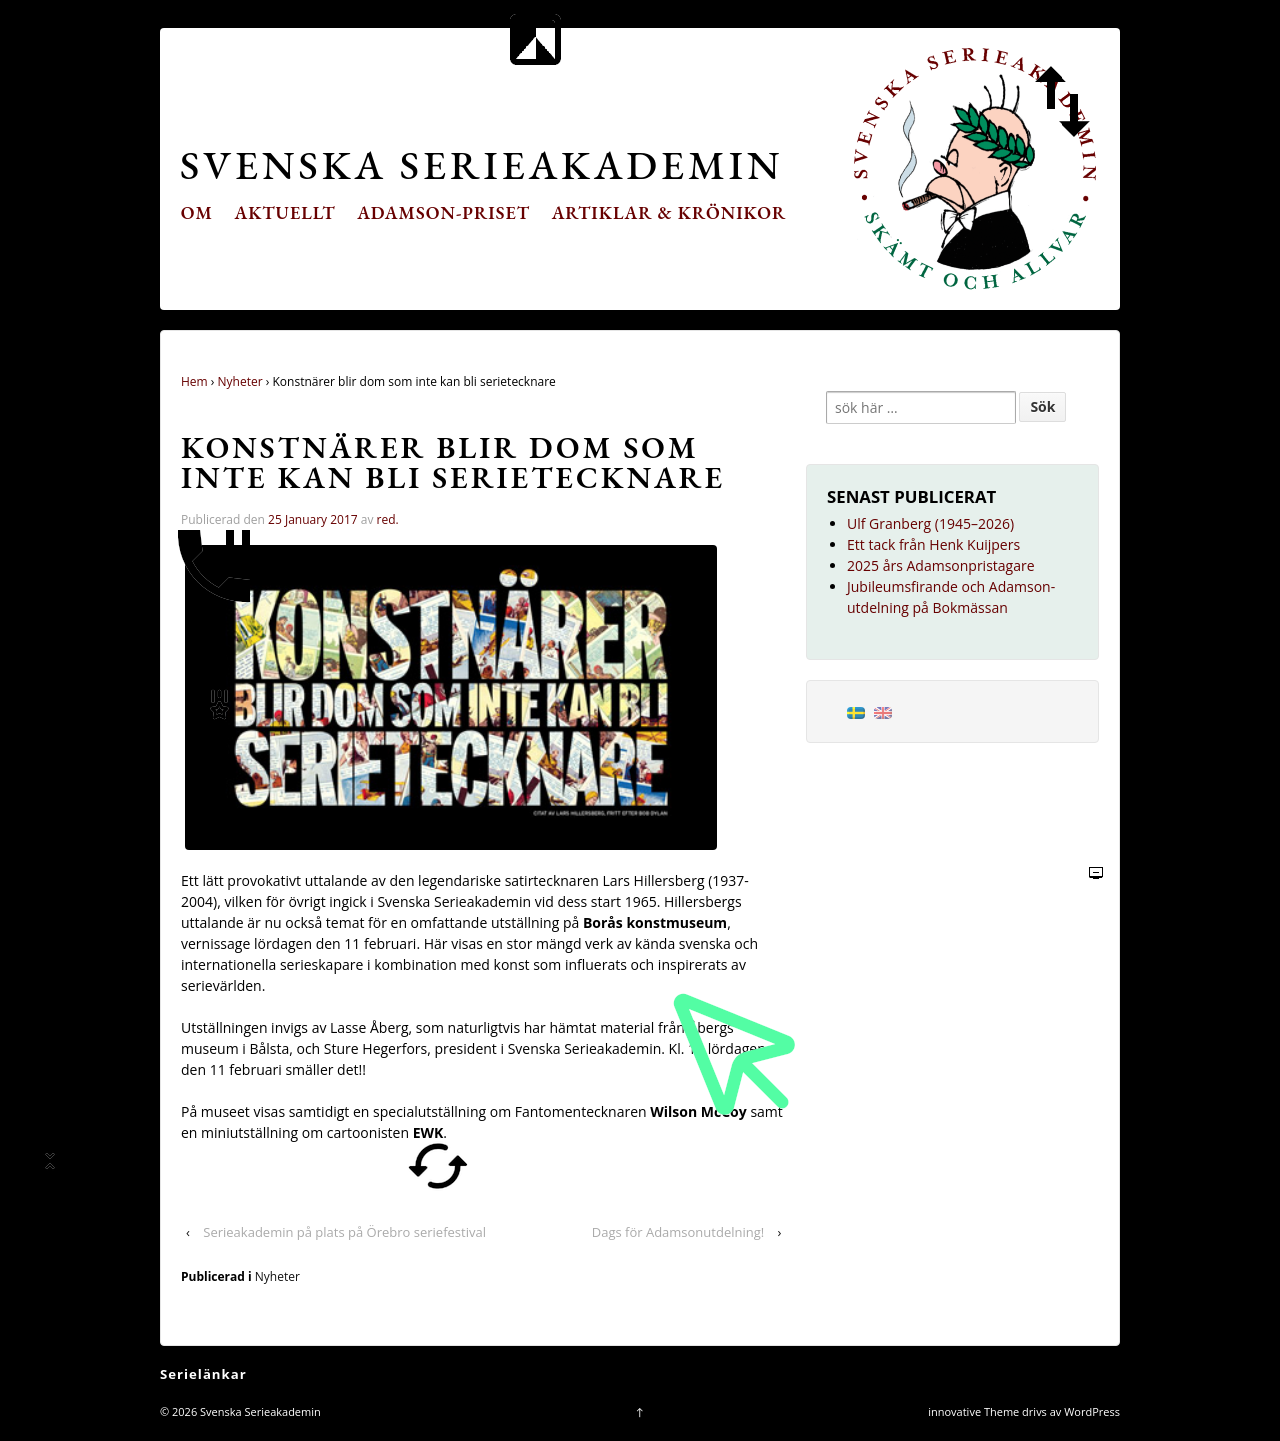  I want to click on swap or reorder items vertically, so click(1062, 101).